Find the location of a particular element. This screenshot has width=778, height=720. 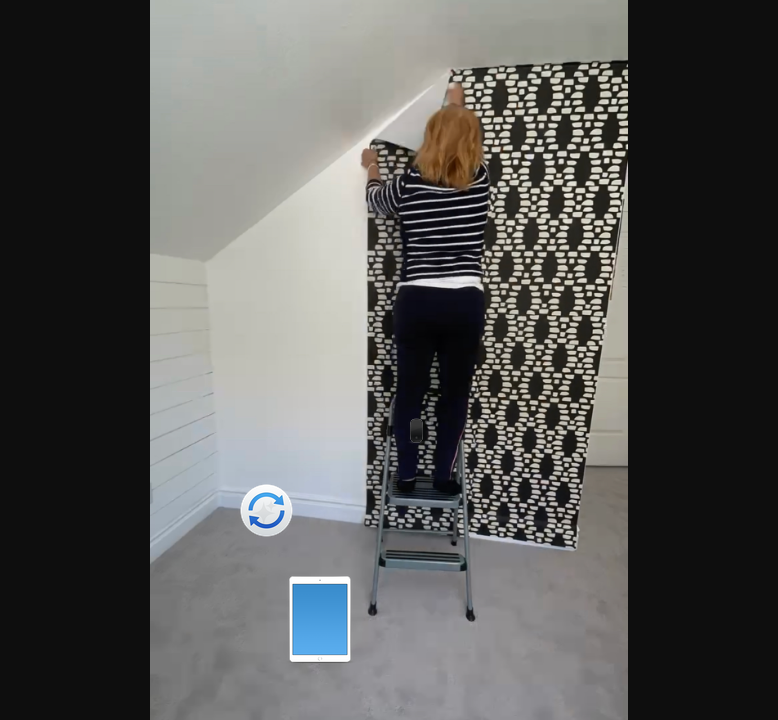

check for application updates is located at coordinates (266, 510).